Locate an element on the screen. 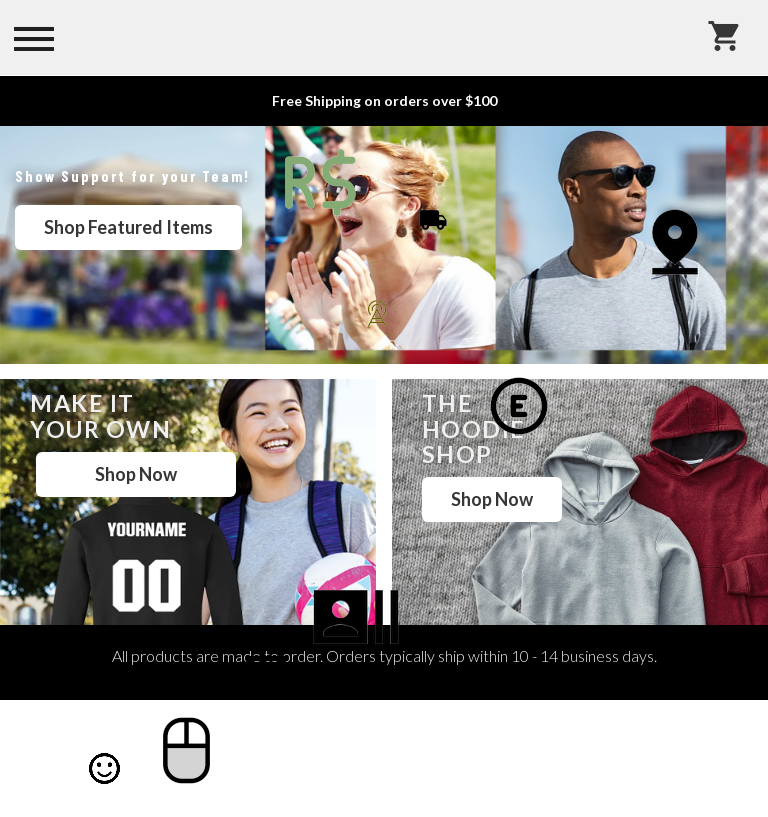  view recently contacted people is located at coordinates (356, 617).